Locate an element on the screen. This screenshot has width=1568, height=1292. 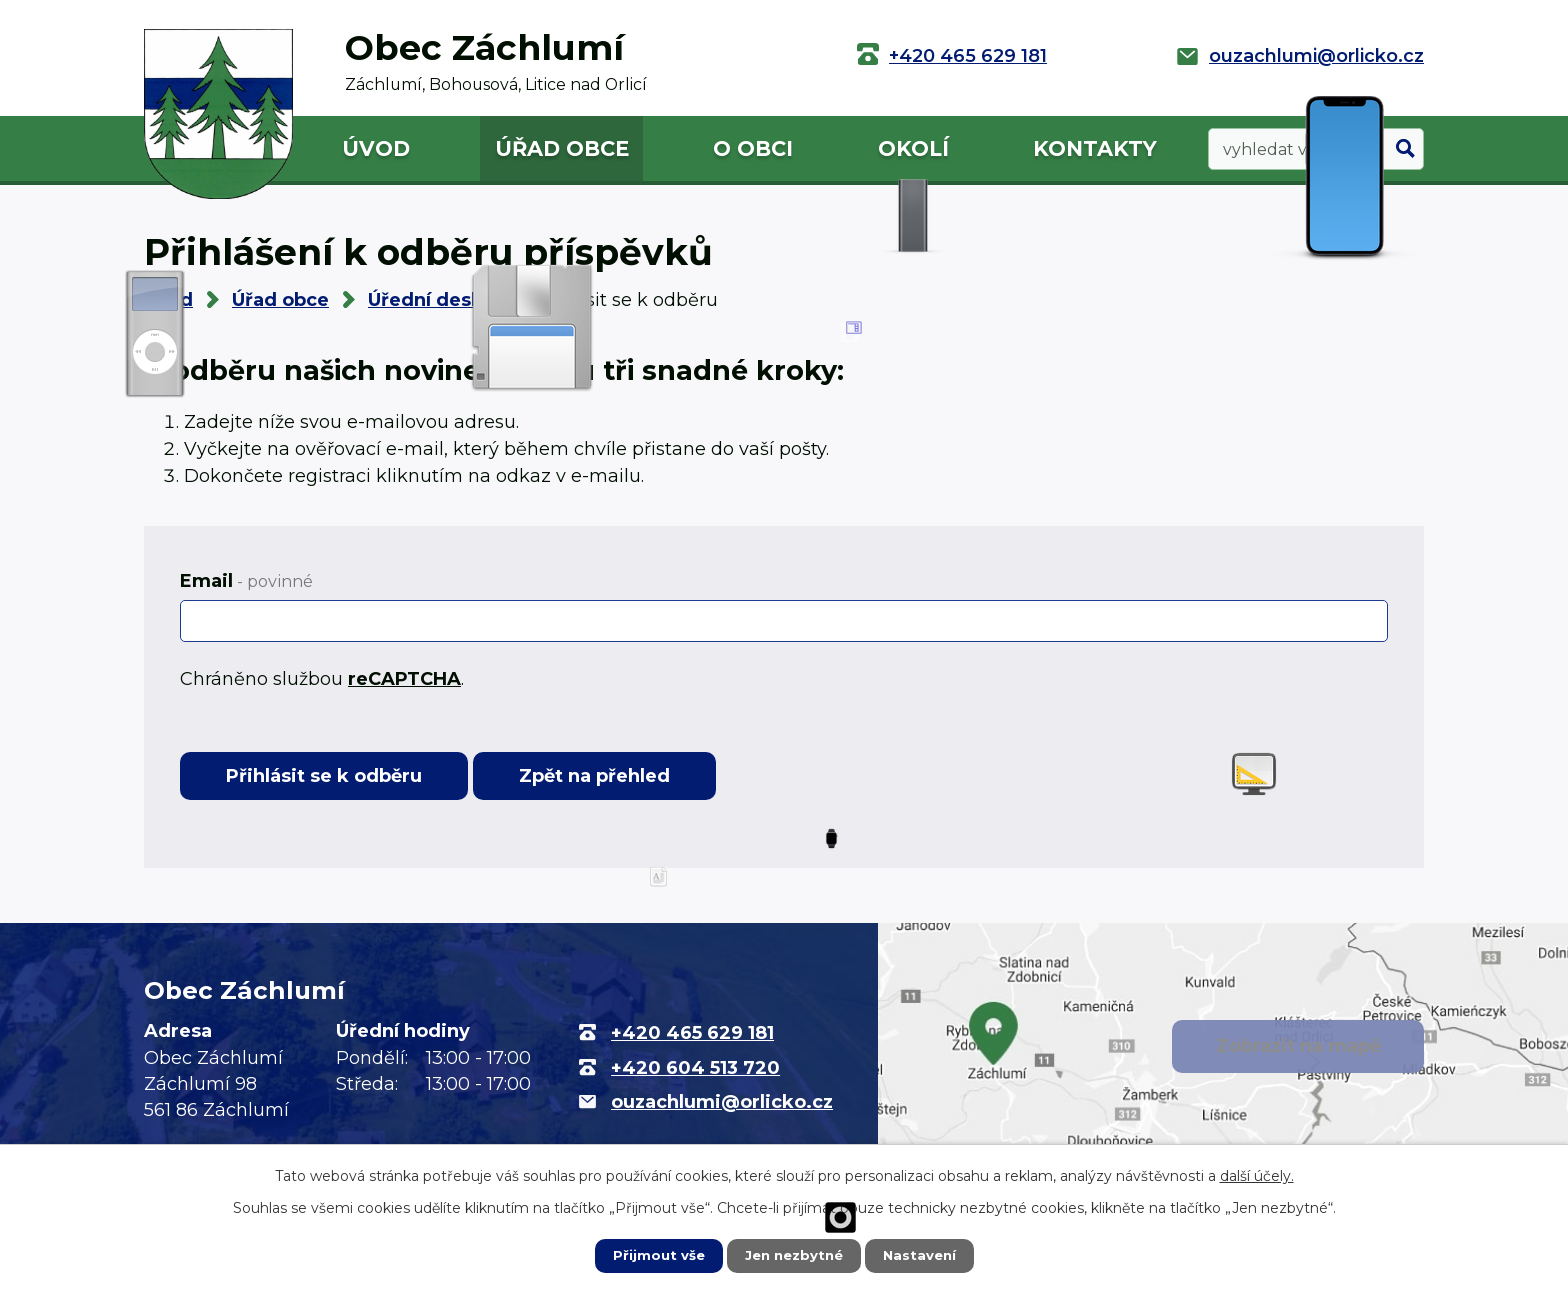
iPod Shuffle device in sidebar is located at coordinates (840, 1217).